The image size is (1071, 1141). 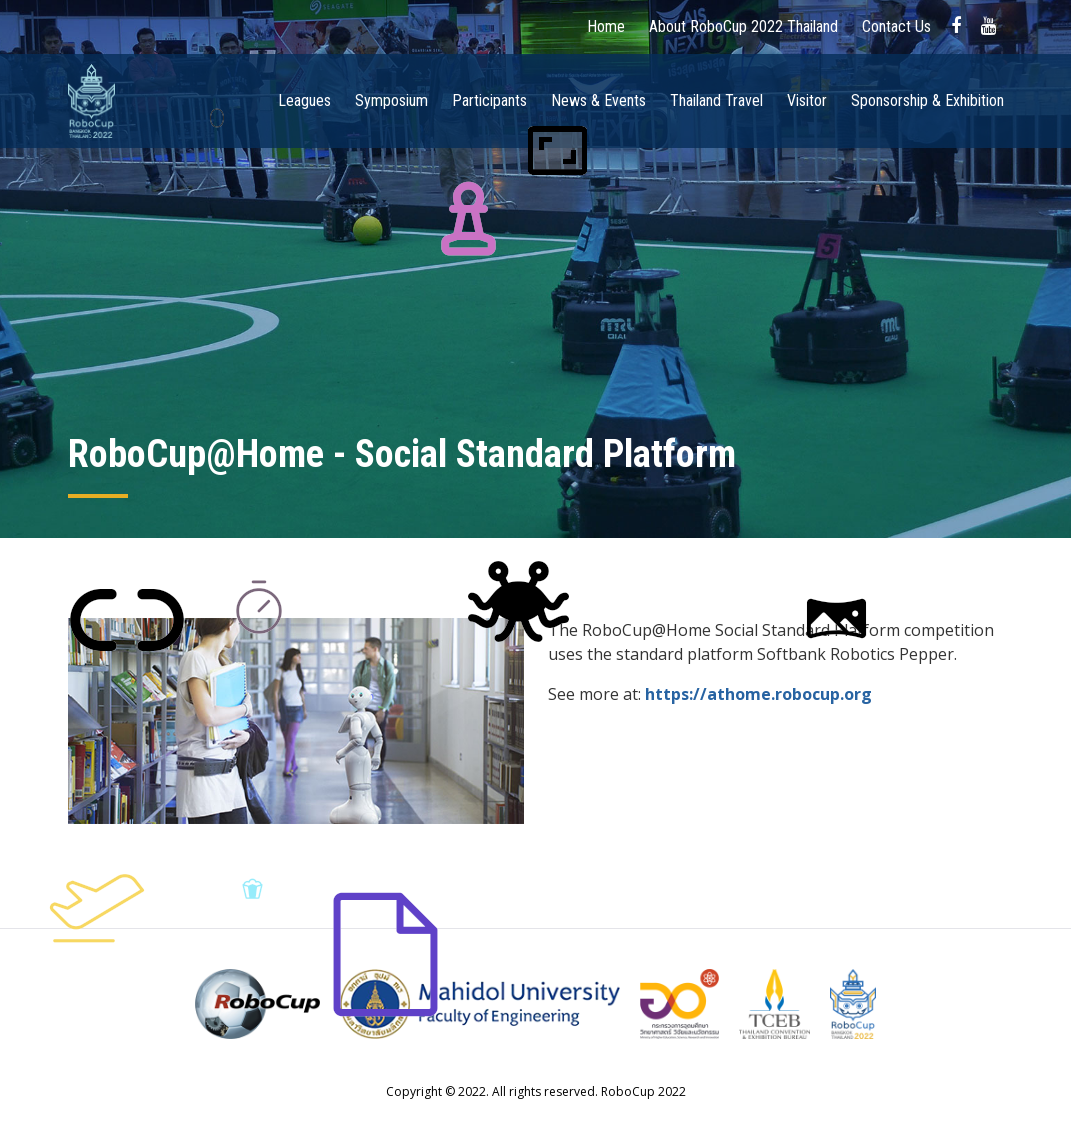 What do you see at coordinates (127, 620) in the screenshot?
I see `disconnect or unlink connected accounts` at bounding box center [127, 620].